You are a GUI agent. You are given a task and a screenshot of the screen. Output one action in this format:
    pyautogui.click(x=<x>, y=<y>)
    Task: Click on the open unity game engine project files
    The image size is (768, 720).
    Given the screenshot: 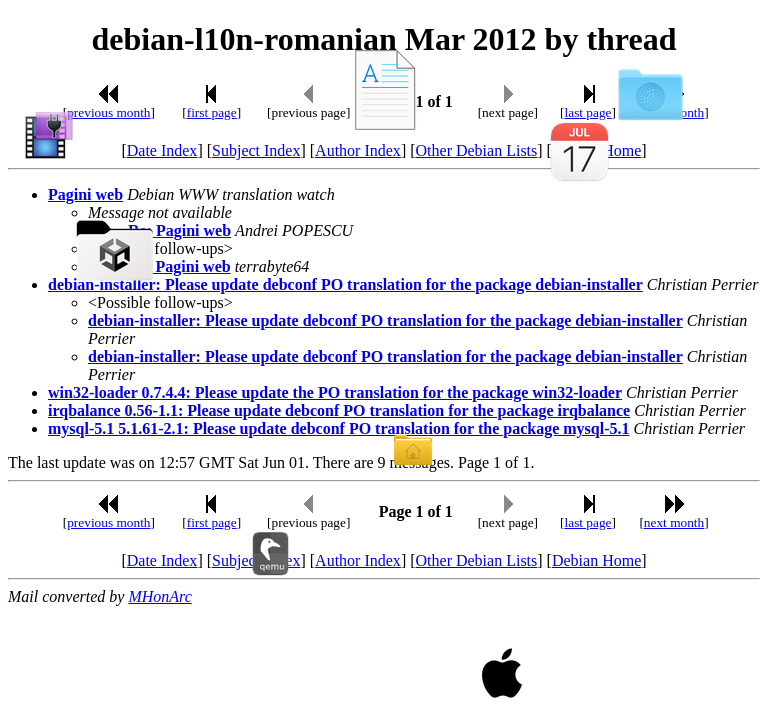 What is the action you would take?
    pyautogui.click(x=114, y=252)
    